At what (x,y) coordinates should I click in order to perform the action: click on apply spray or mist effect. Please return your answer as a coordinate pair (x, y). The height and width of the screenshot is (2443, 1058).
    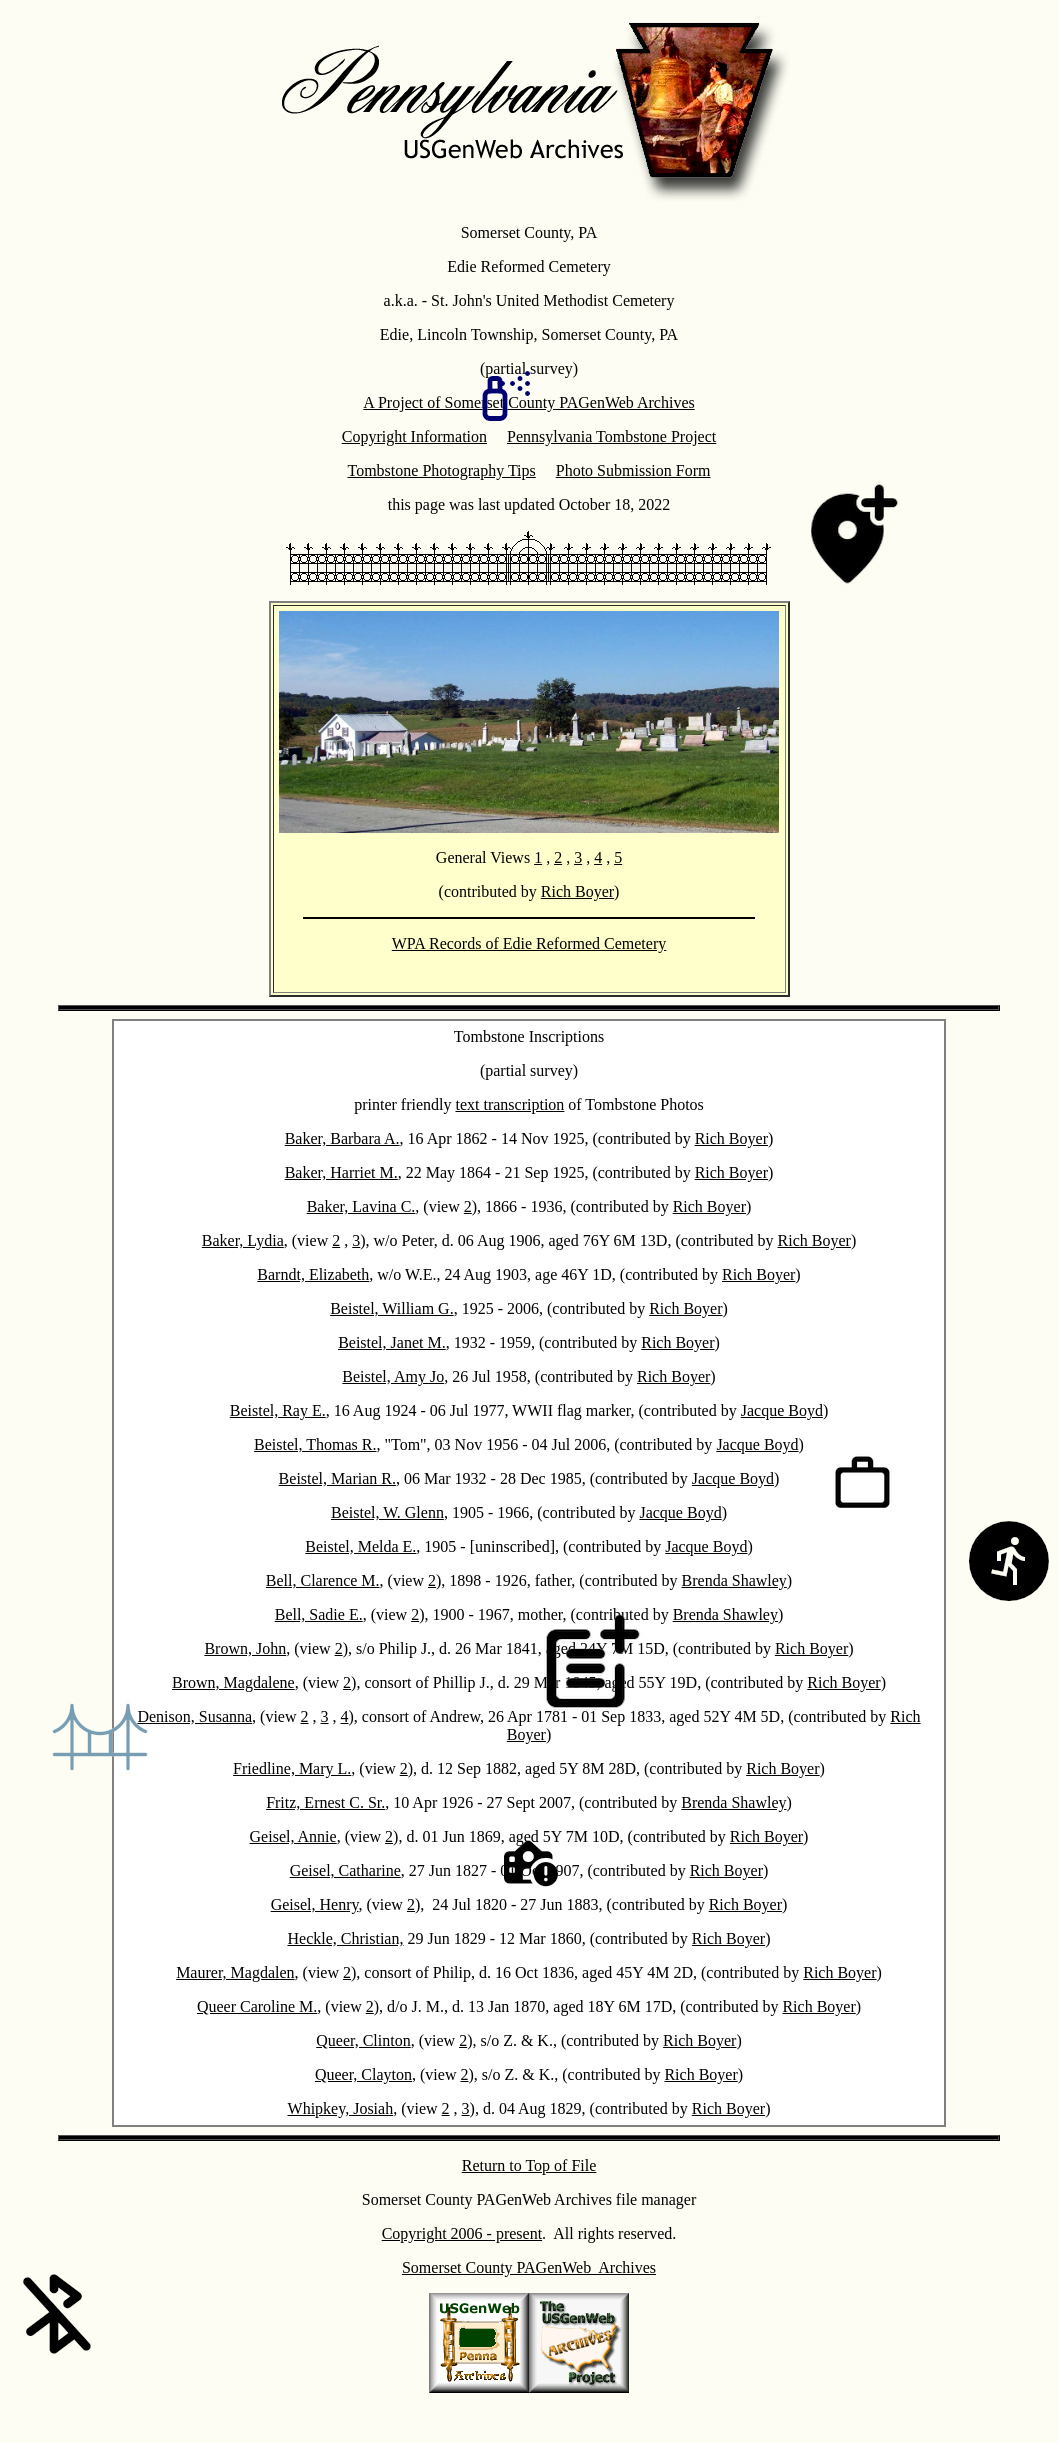
    Looking at the image, I should click on (505, 396).